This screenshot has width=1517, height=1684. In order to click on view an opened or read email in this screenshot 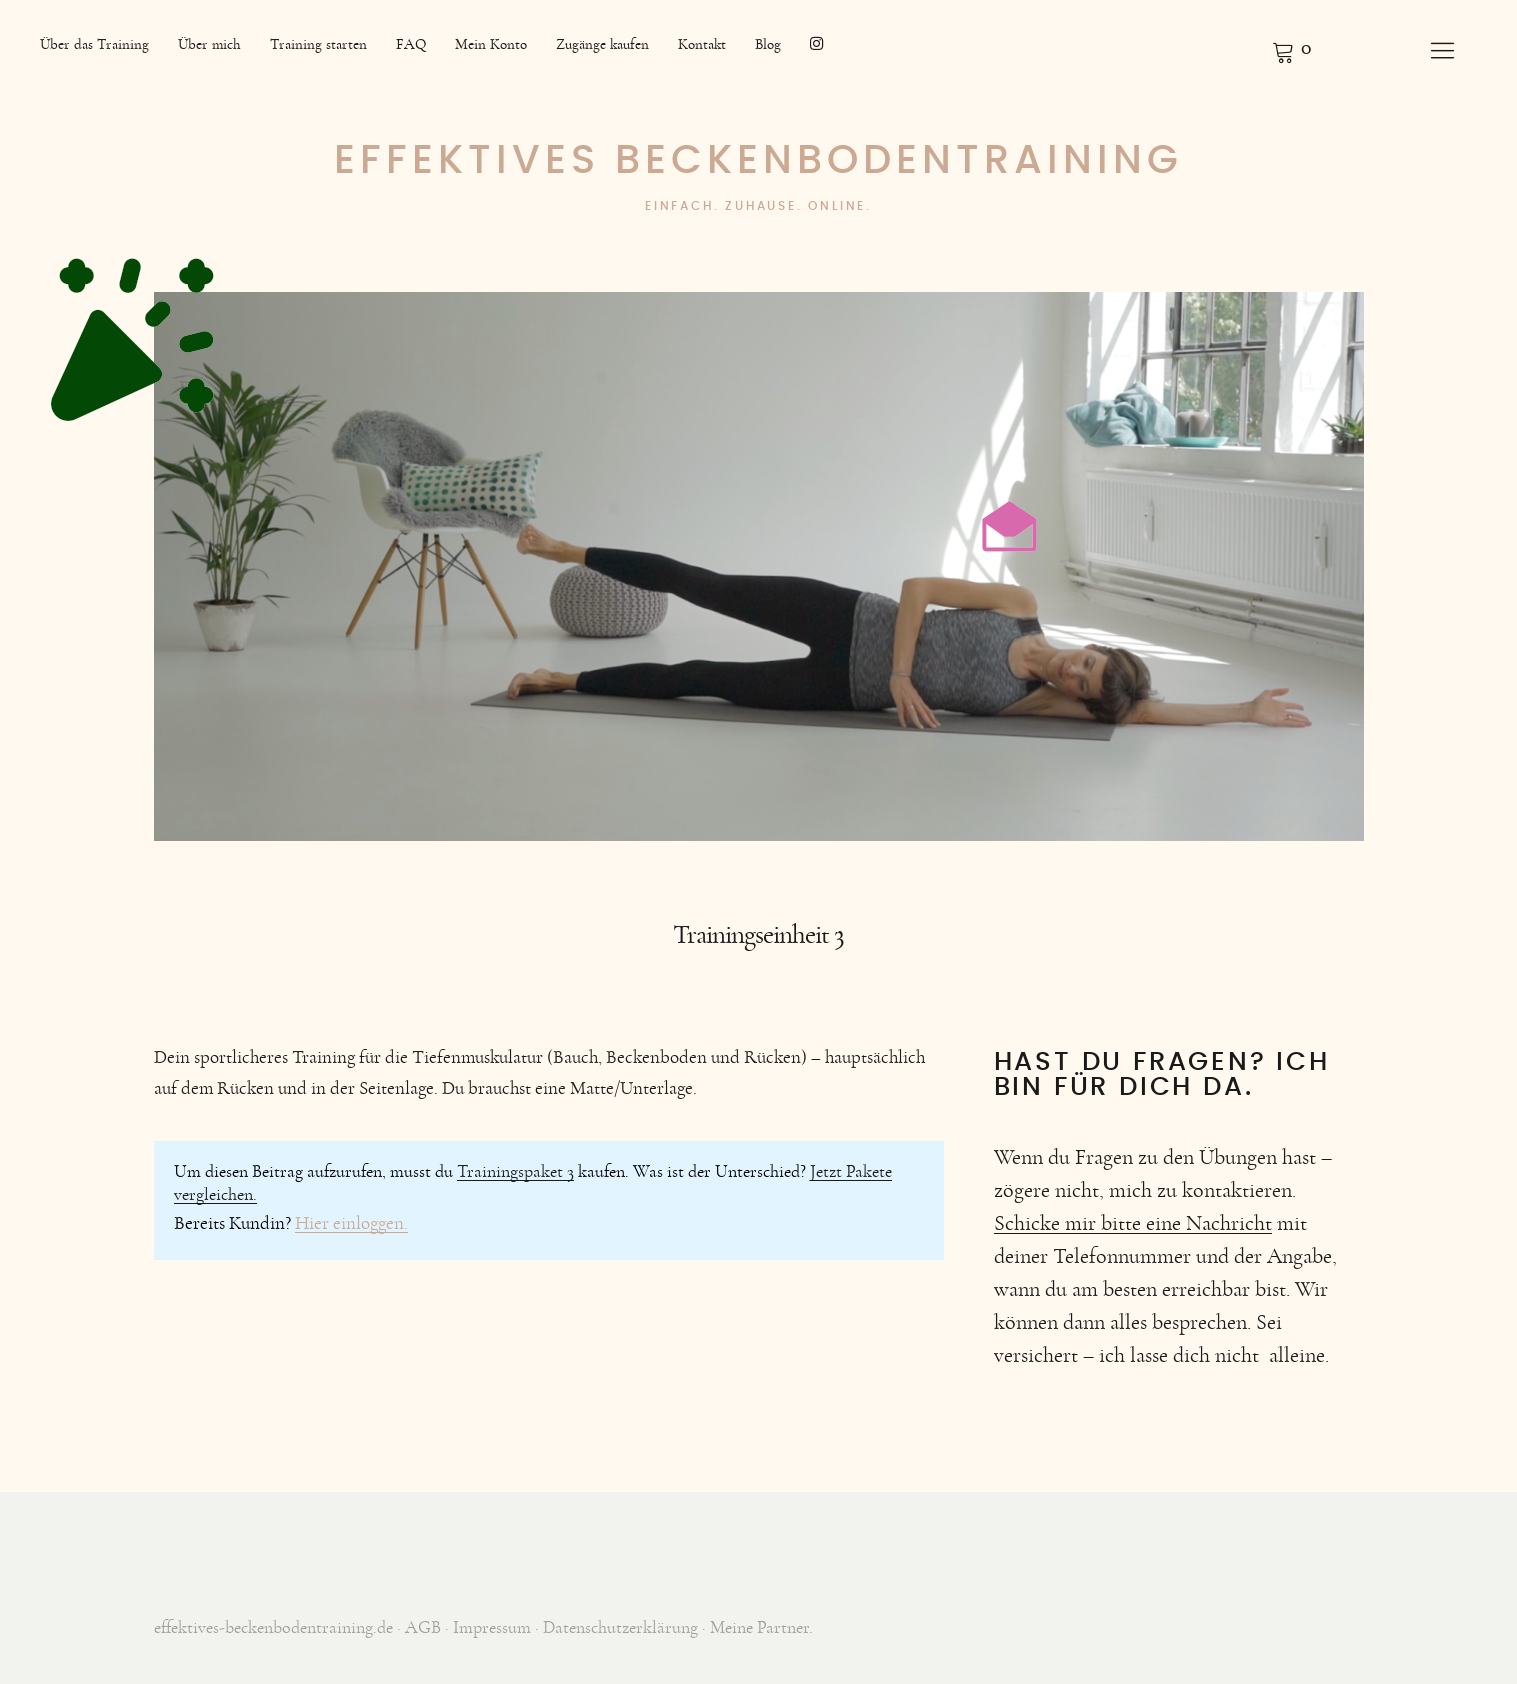, I will do `click(1009, 528)`.